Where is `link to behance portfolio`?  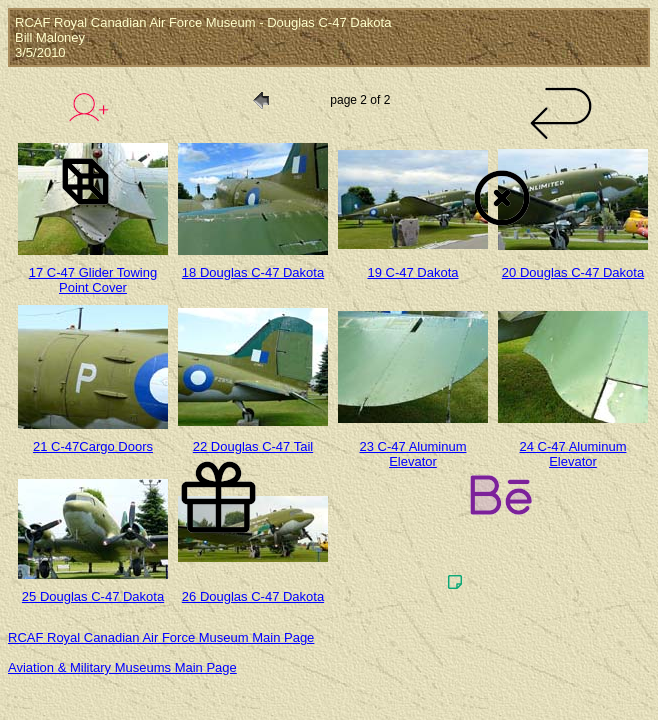
link to behance portfolio is located at coordinates (499, 495).